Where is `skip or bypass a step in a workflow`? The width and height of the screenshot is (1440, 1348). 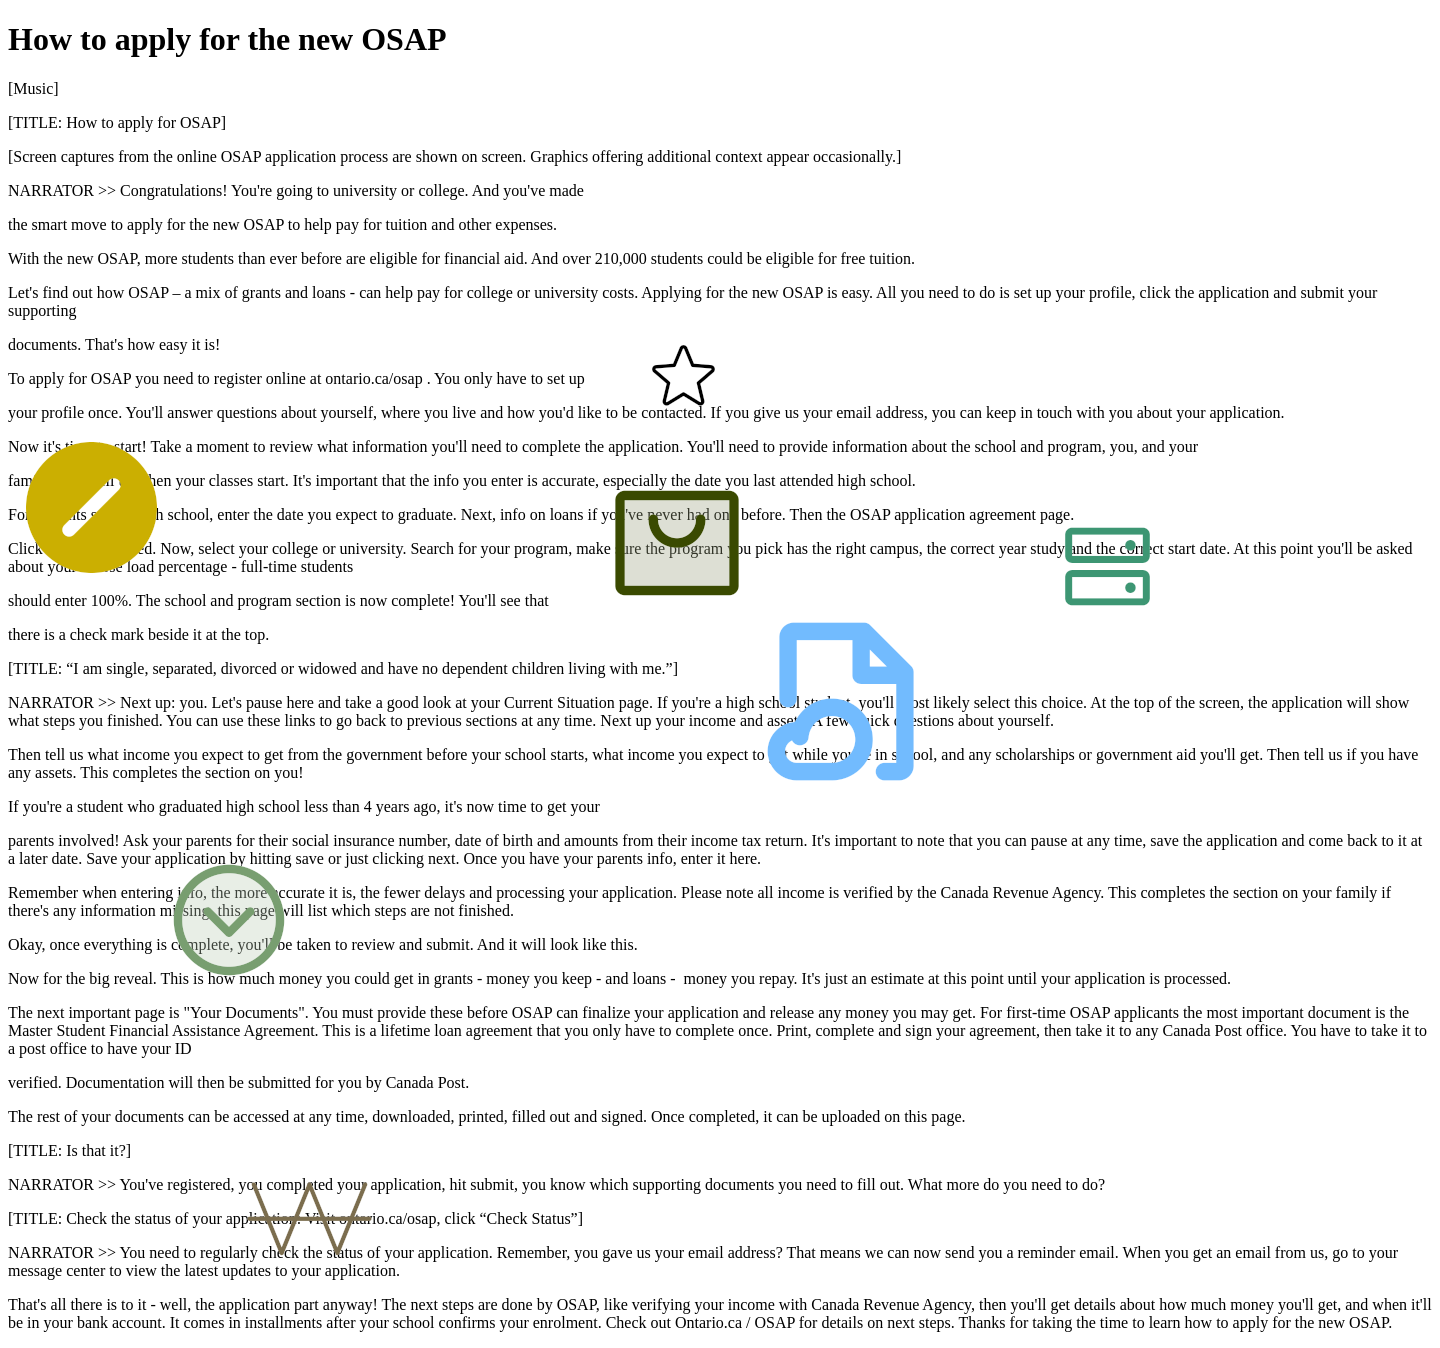
skip or bypass a step in a workflow is located at coordinates (91, 507).